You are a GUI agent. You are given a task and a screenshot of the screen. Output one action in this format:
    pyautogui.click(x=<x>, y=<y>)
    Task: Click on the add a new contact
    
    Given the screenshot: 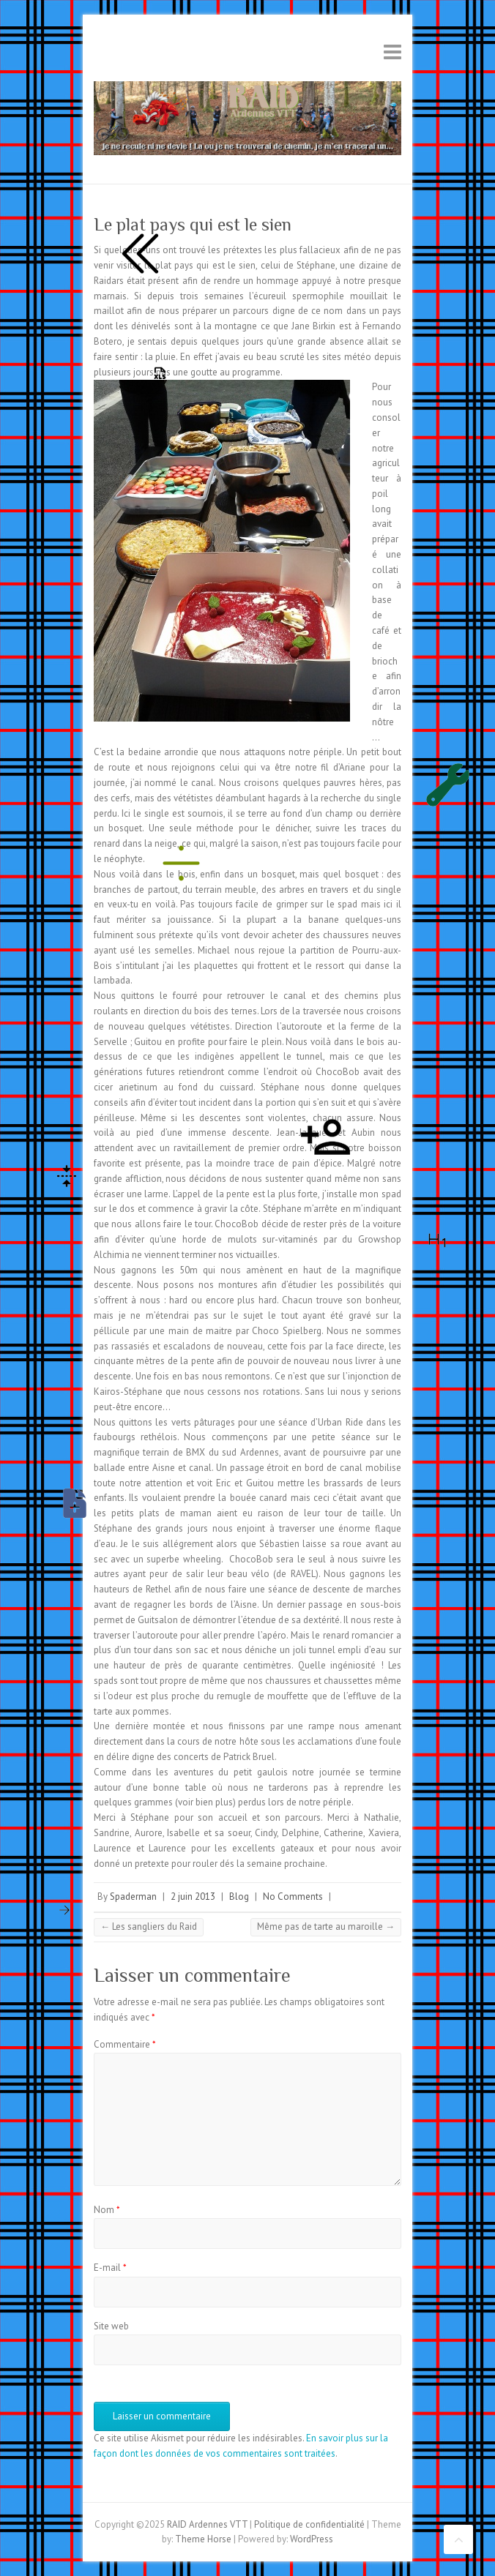 What is the action you would take?
    pyautogui.click(x=325, y=1137)
    